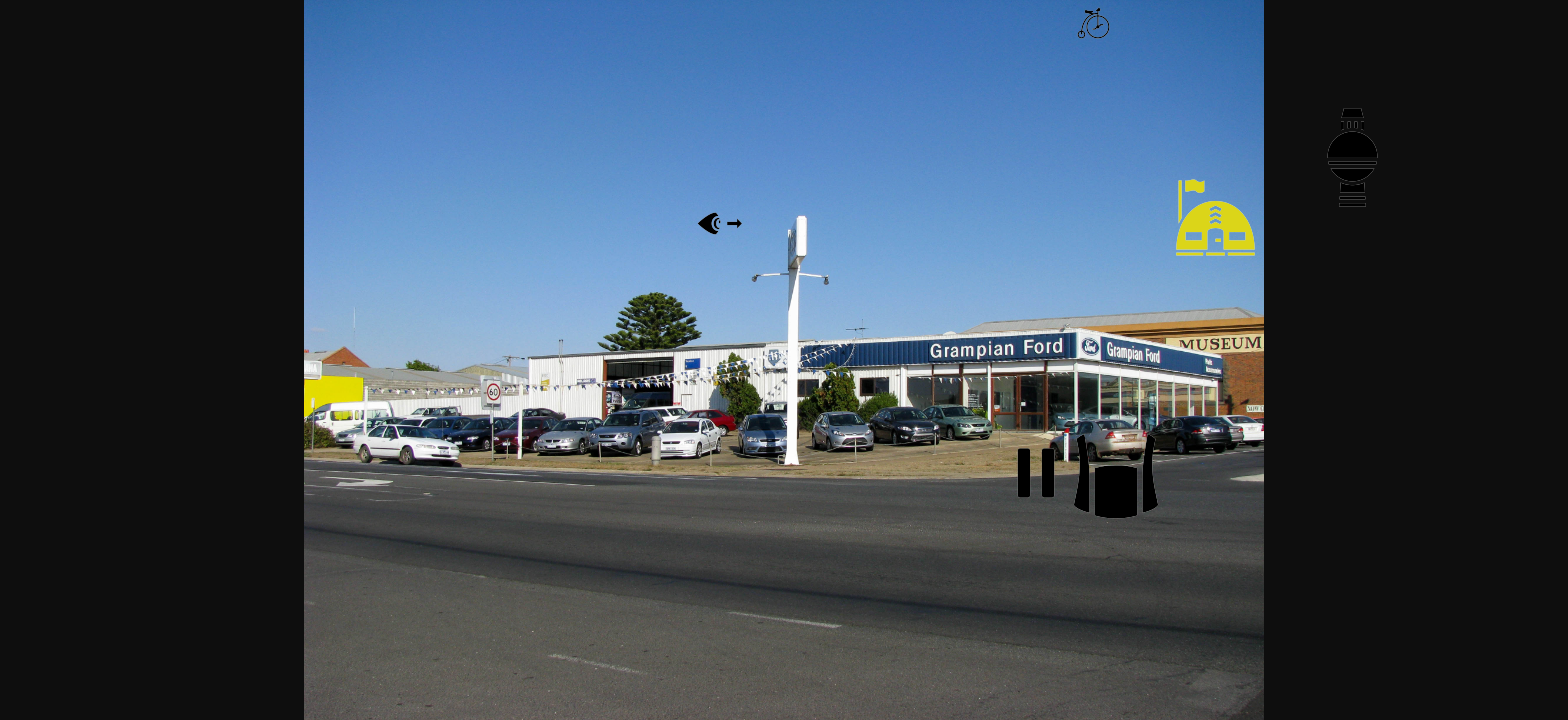  Describe the element at coordinates (1093, 22) in the screenshot. I see `vintage or classic cycling mode` at that location.